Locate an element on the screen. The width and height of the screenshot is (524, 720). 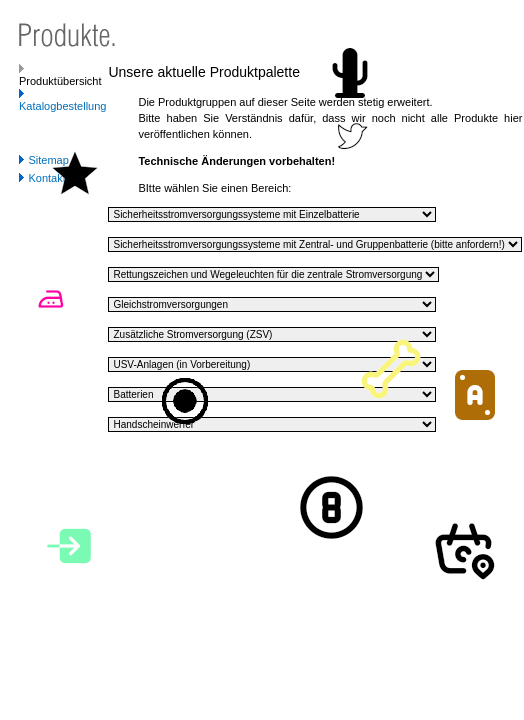
indicates step 8 in a multi-step process is located at coordinates (331, 507).